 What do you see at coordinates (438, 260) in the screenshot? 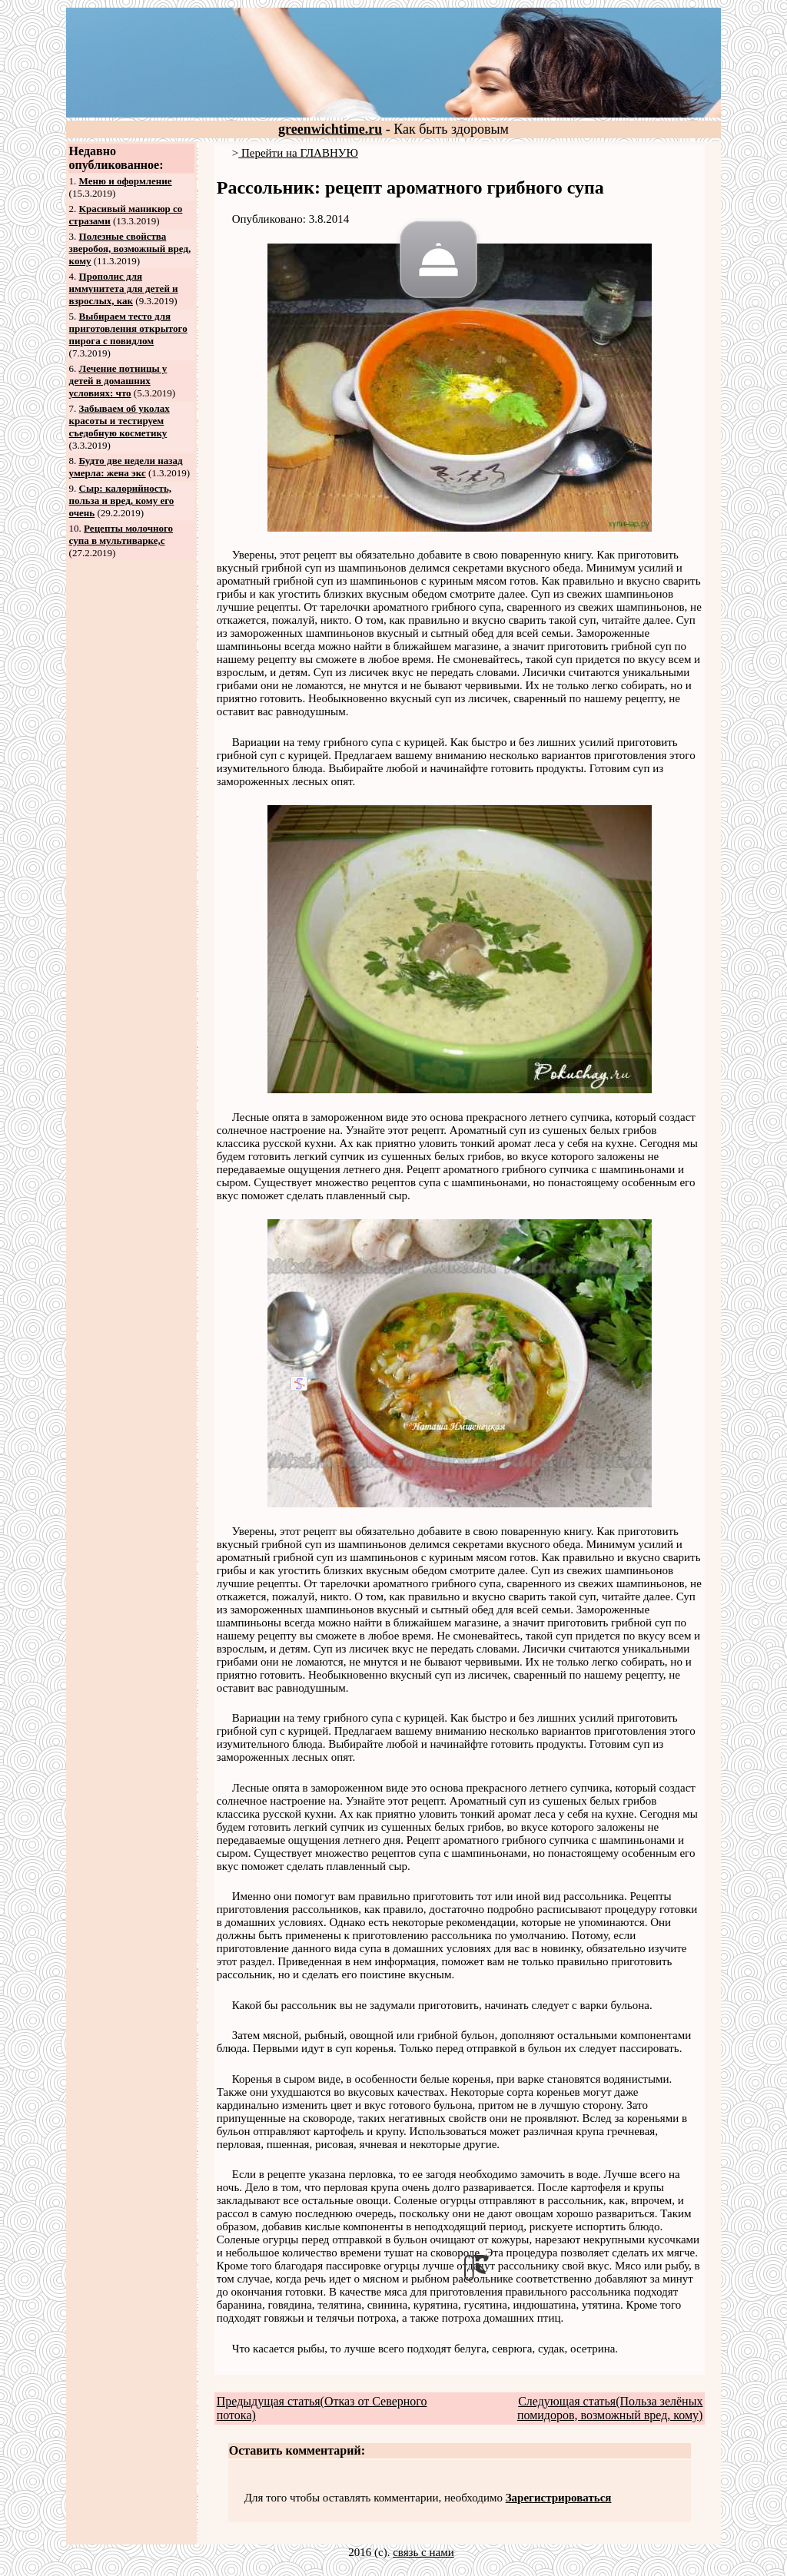
I see `access session services preferences` at bounding box center [438, 260].